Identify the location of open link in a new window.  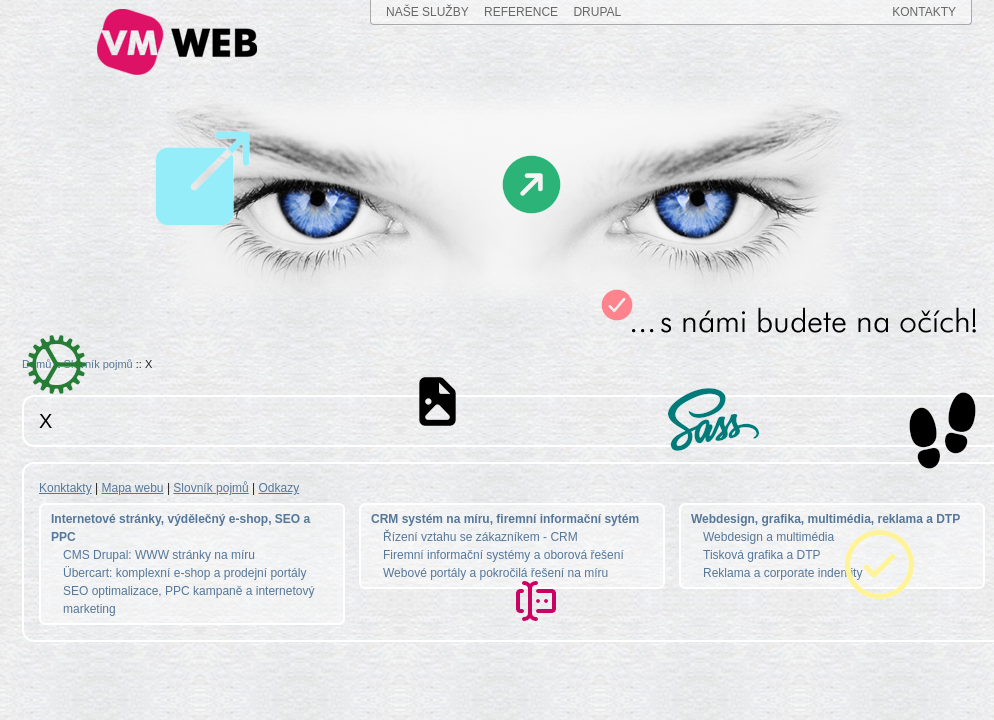
(202, 178).